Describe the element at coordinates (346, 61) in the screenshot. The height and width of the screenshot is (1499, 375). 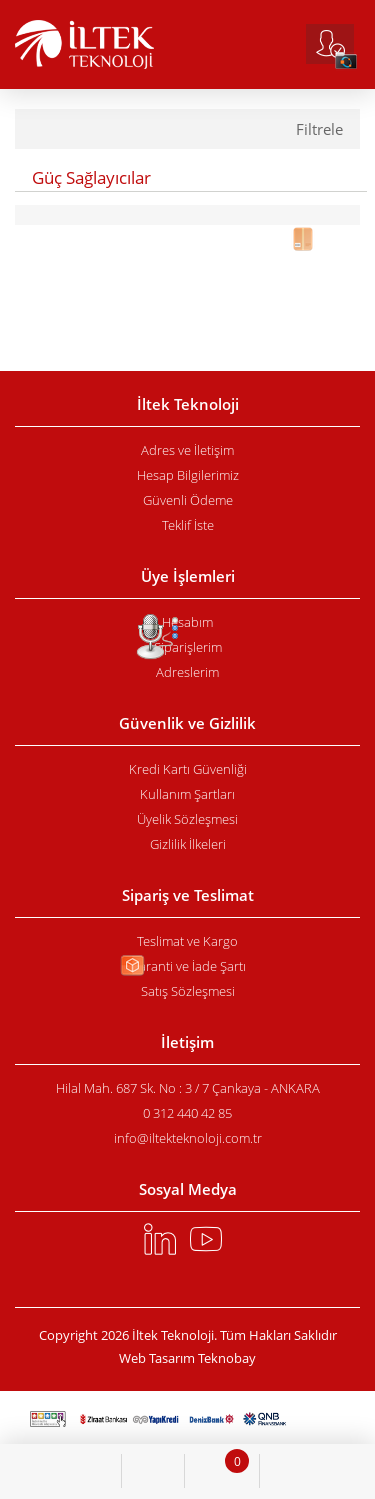
I see `folder for octave programming files` at that location.